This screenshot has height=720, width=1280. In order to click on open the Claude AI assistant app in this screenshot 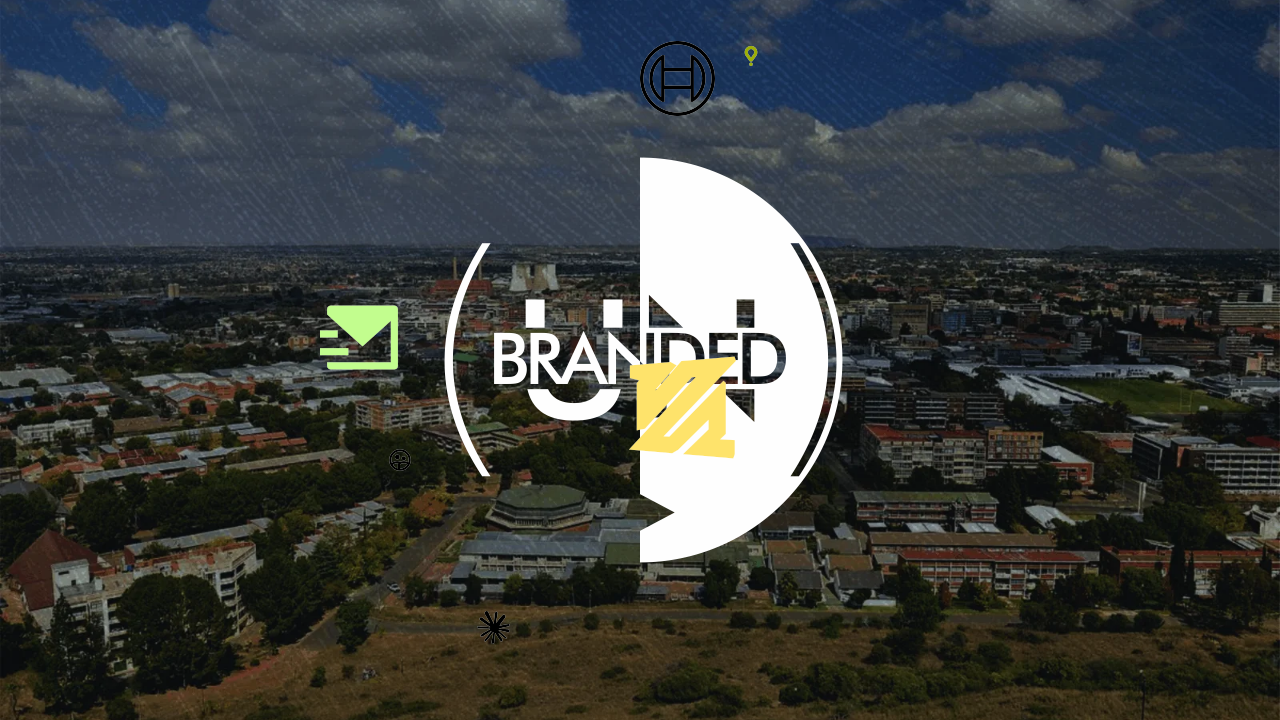, I will do `click(493, 627)`.